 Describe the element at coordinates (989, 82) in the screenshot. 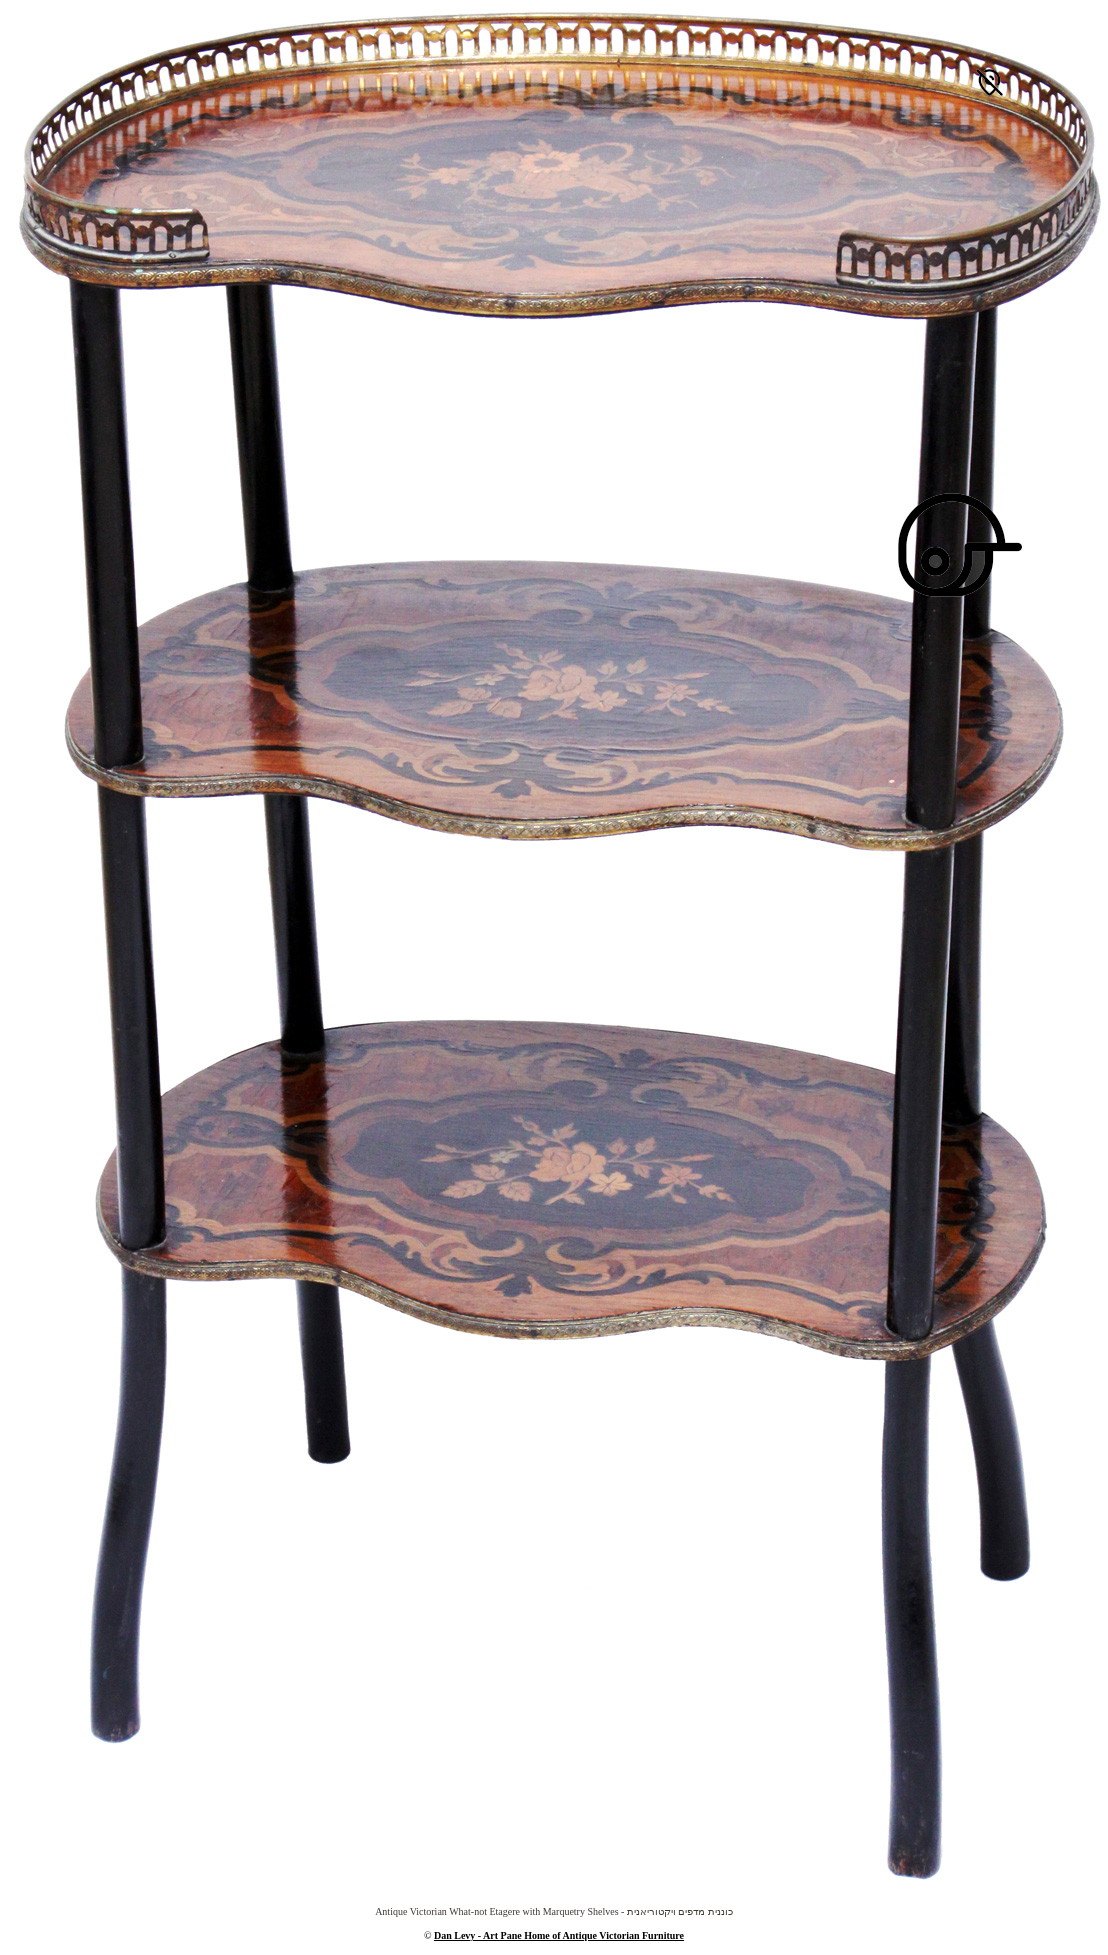

I see `disable location services` at that location.